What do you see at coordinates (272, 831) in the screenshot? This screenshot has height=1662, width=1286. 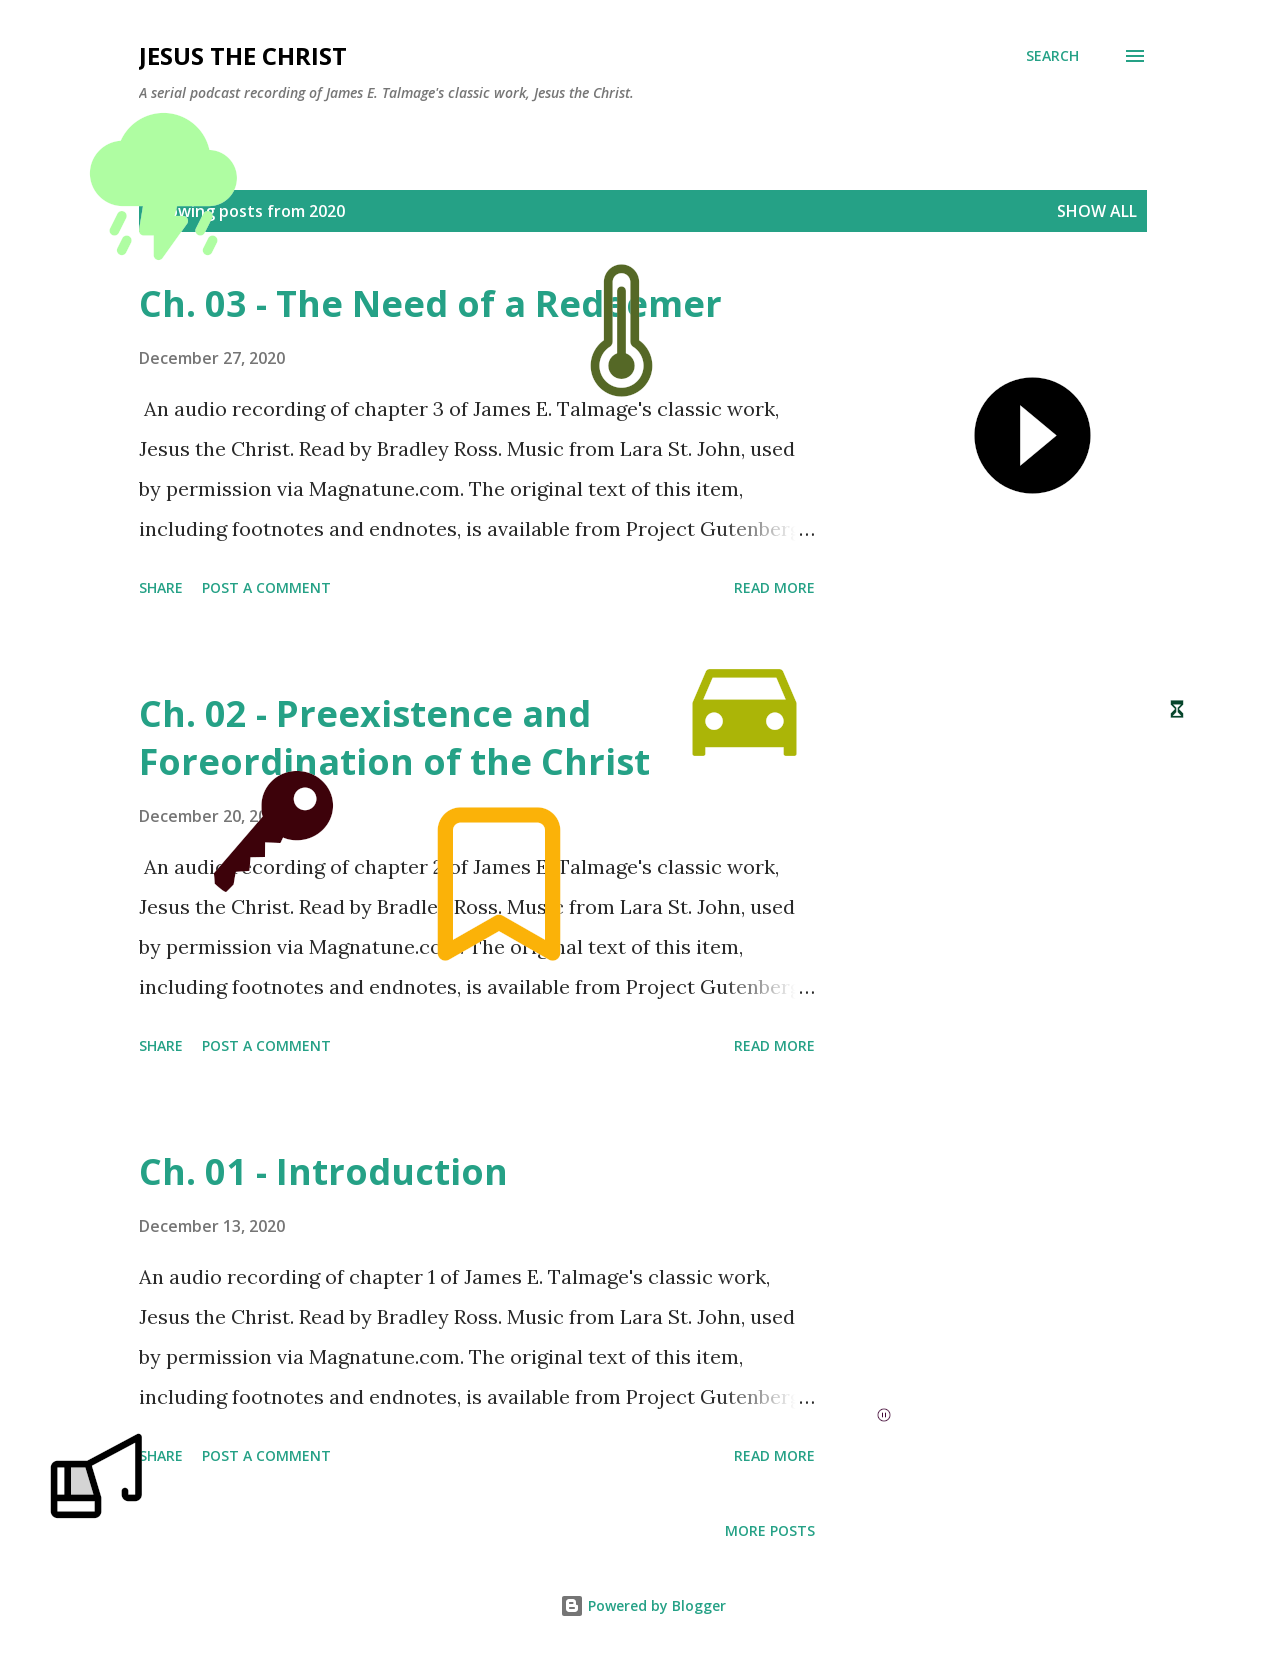 I see `access security or password settings` at bounding box center [272, 831].